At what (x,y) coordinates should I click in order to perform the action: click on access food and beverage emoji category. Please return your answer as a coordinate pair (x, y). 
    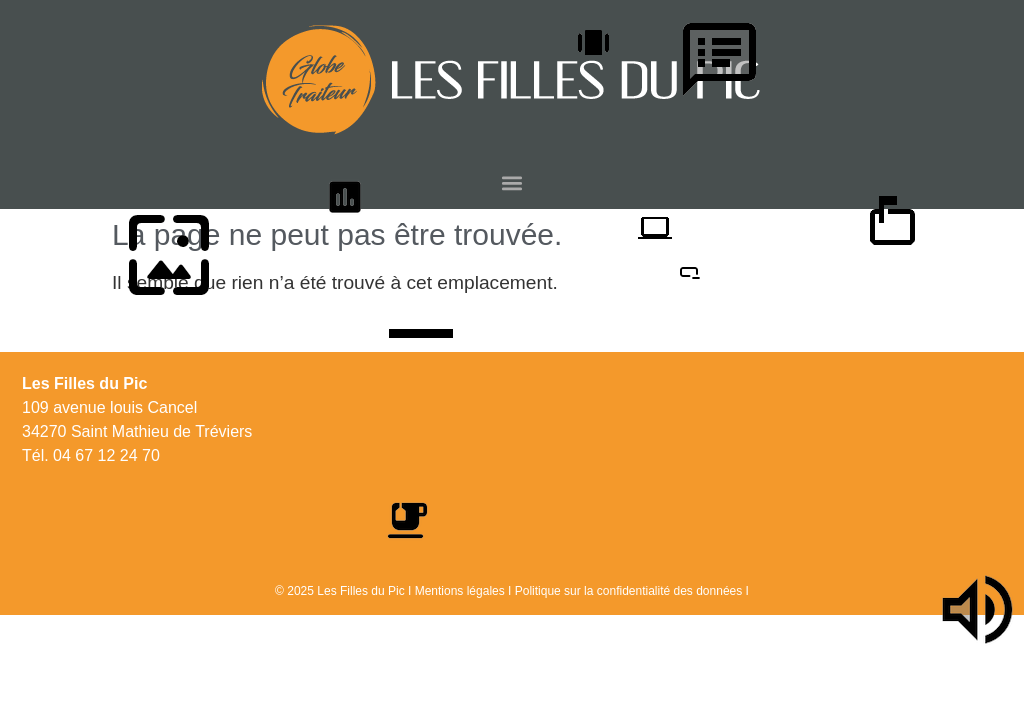
    Looking at the image, I should click on (407, 520).